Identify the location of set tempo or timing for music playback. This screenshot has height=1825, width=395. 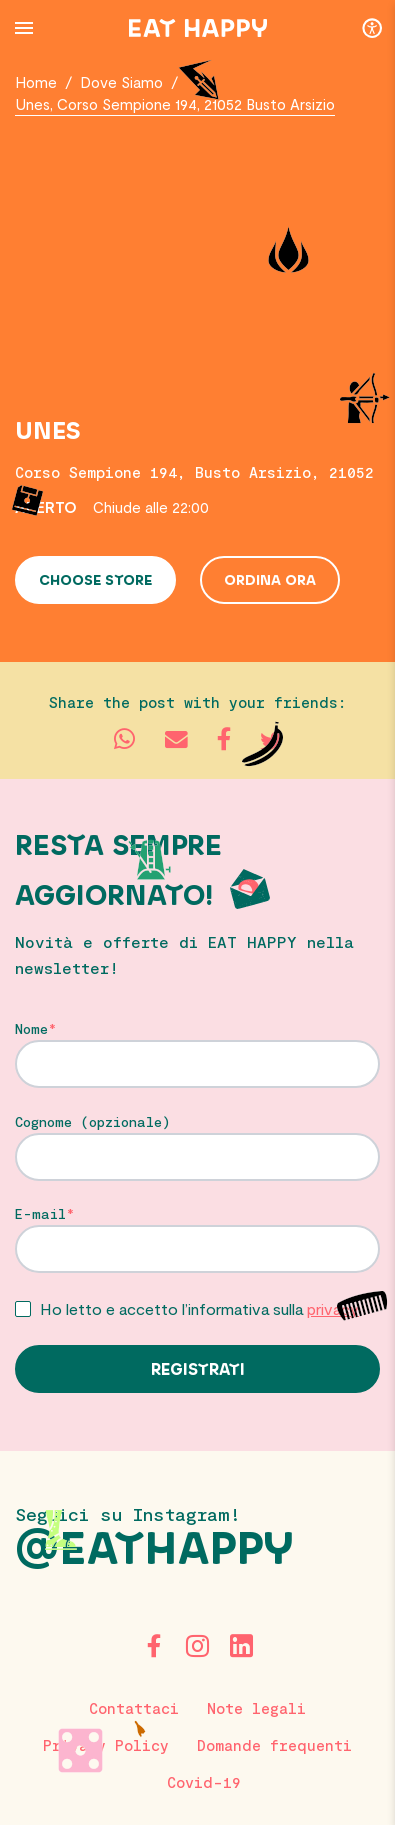
(151, 857).